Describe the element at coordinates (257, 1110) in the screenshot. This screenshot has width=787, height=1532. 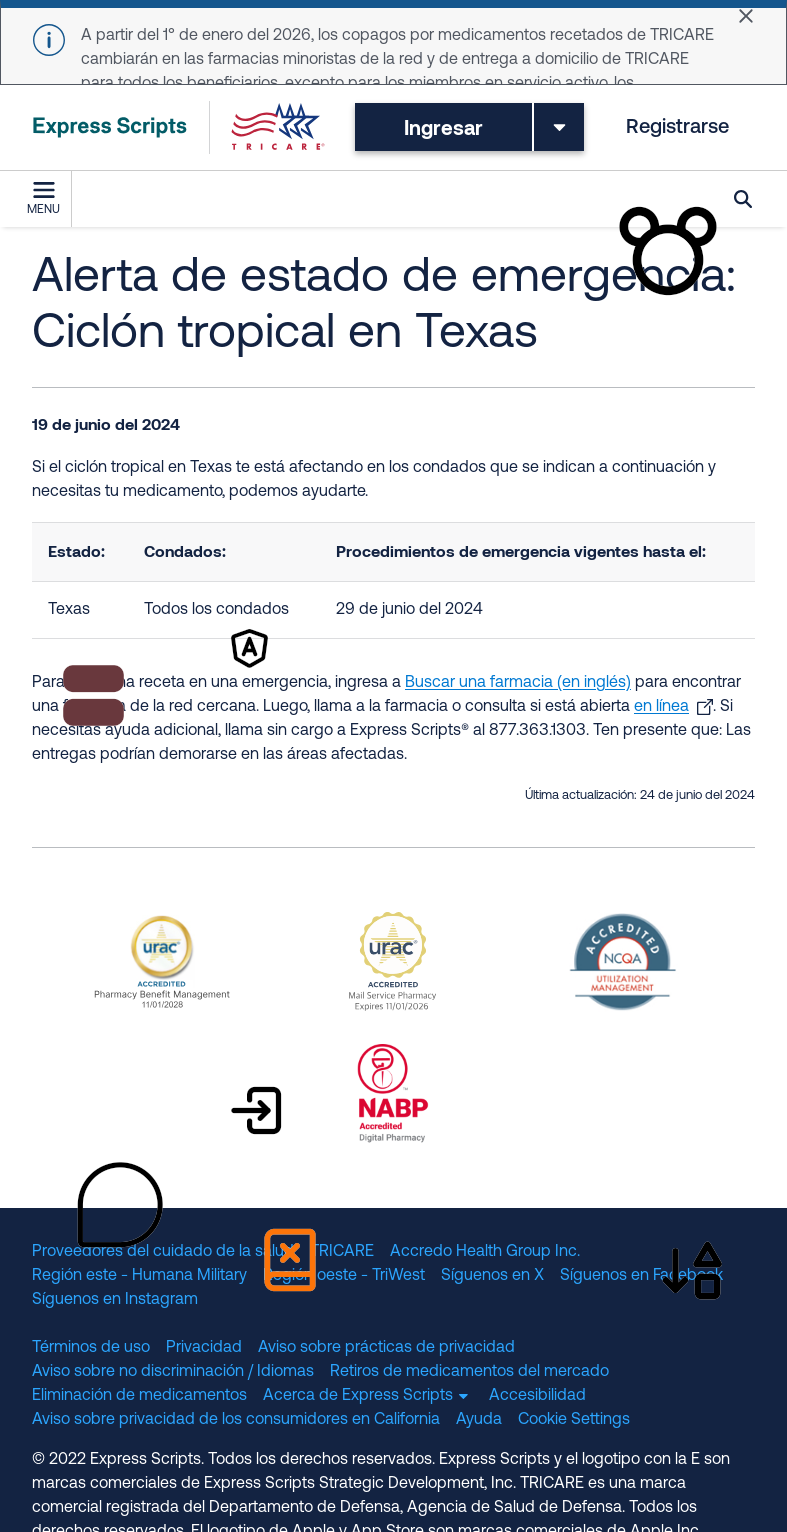
I see `log in to your account` at that location.